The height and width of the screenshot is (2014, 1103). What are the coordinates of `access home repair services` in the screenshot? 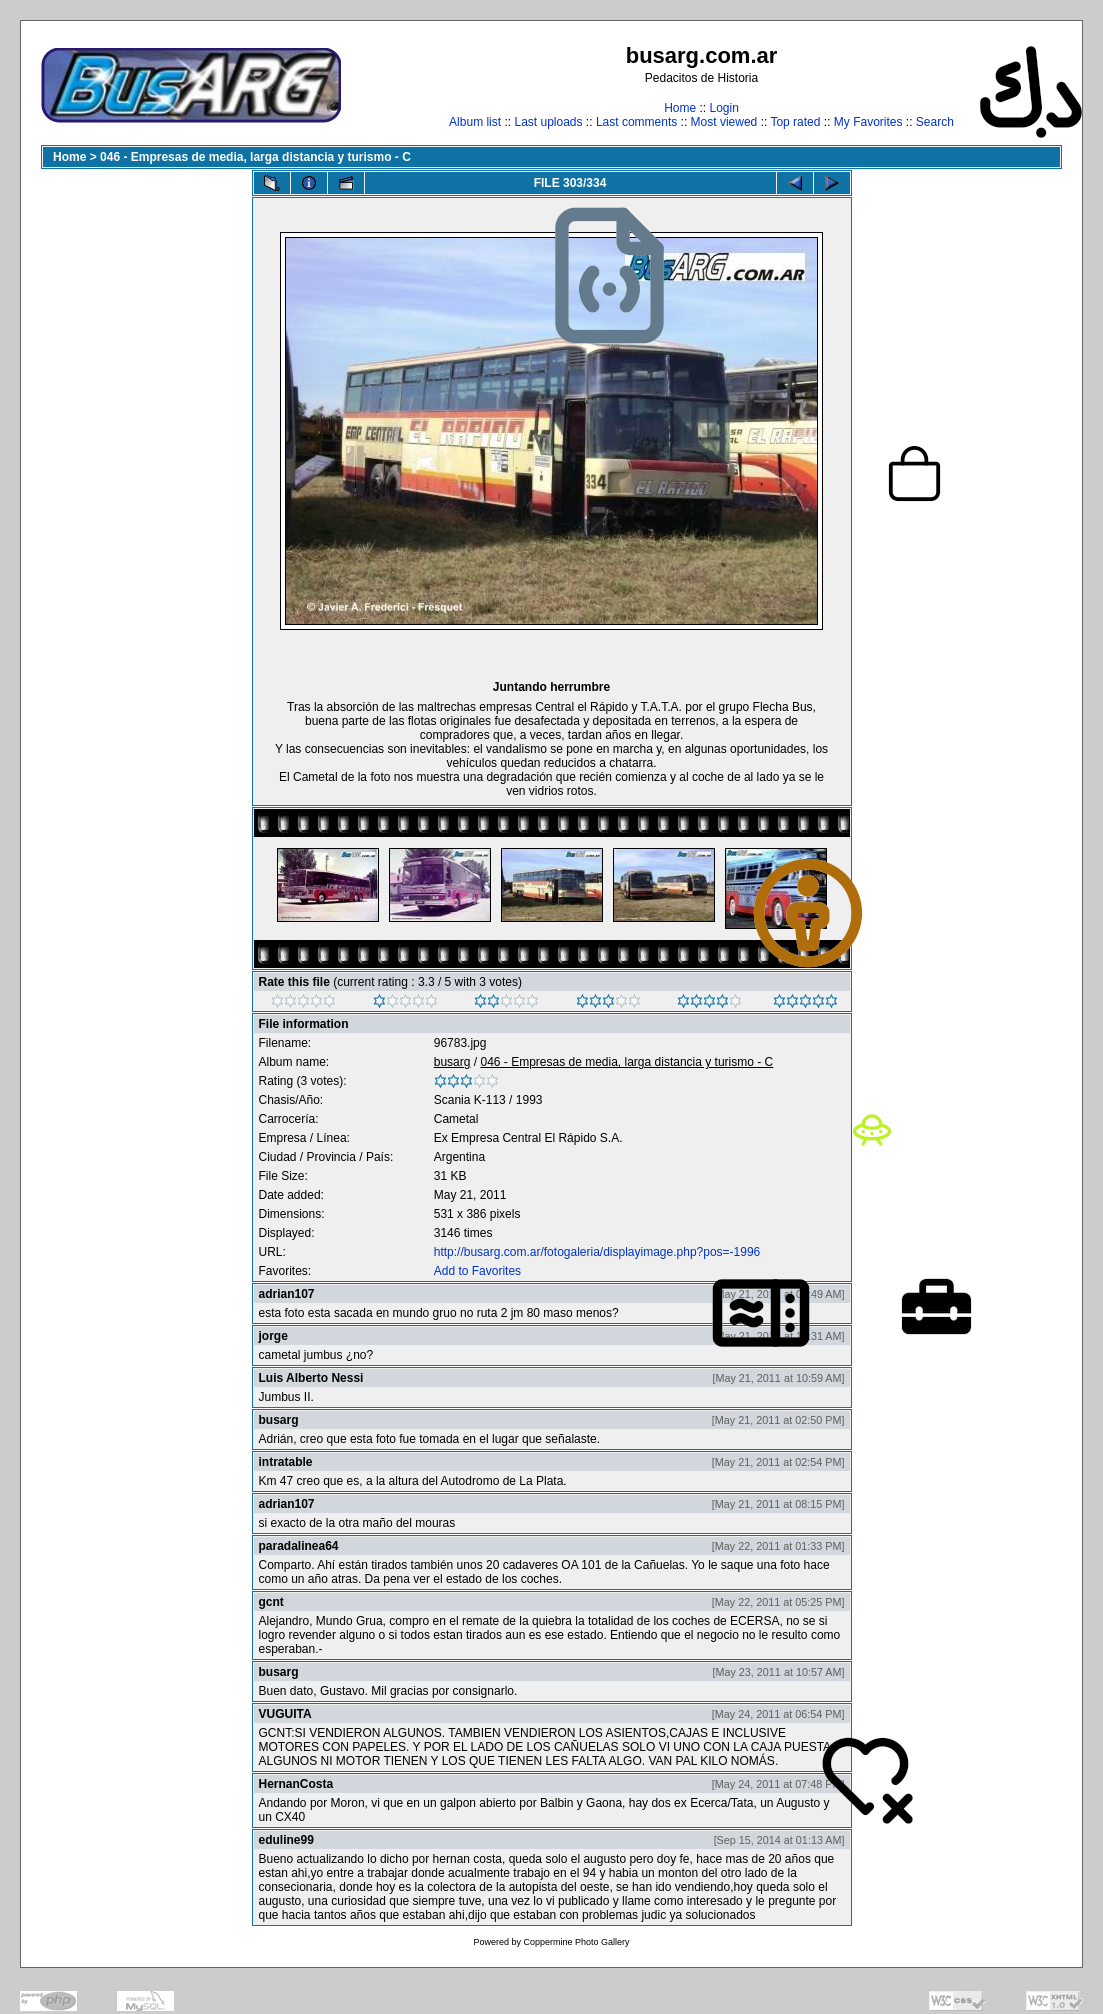 It's located at (936, 1306).